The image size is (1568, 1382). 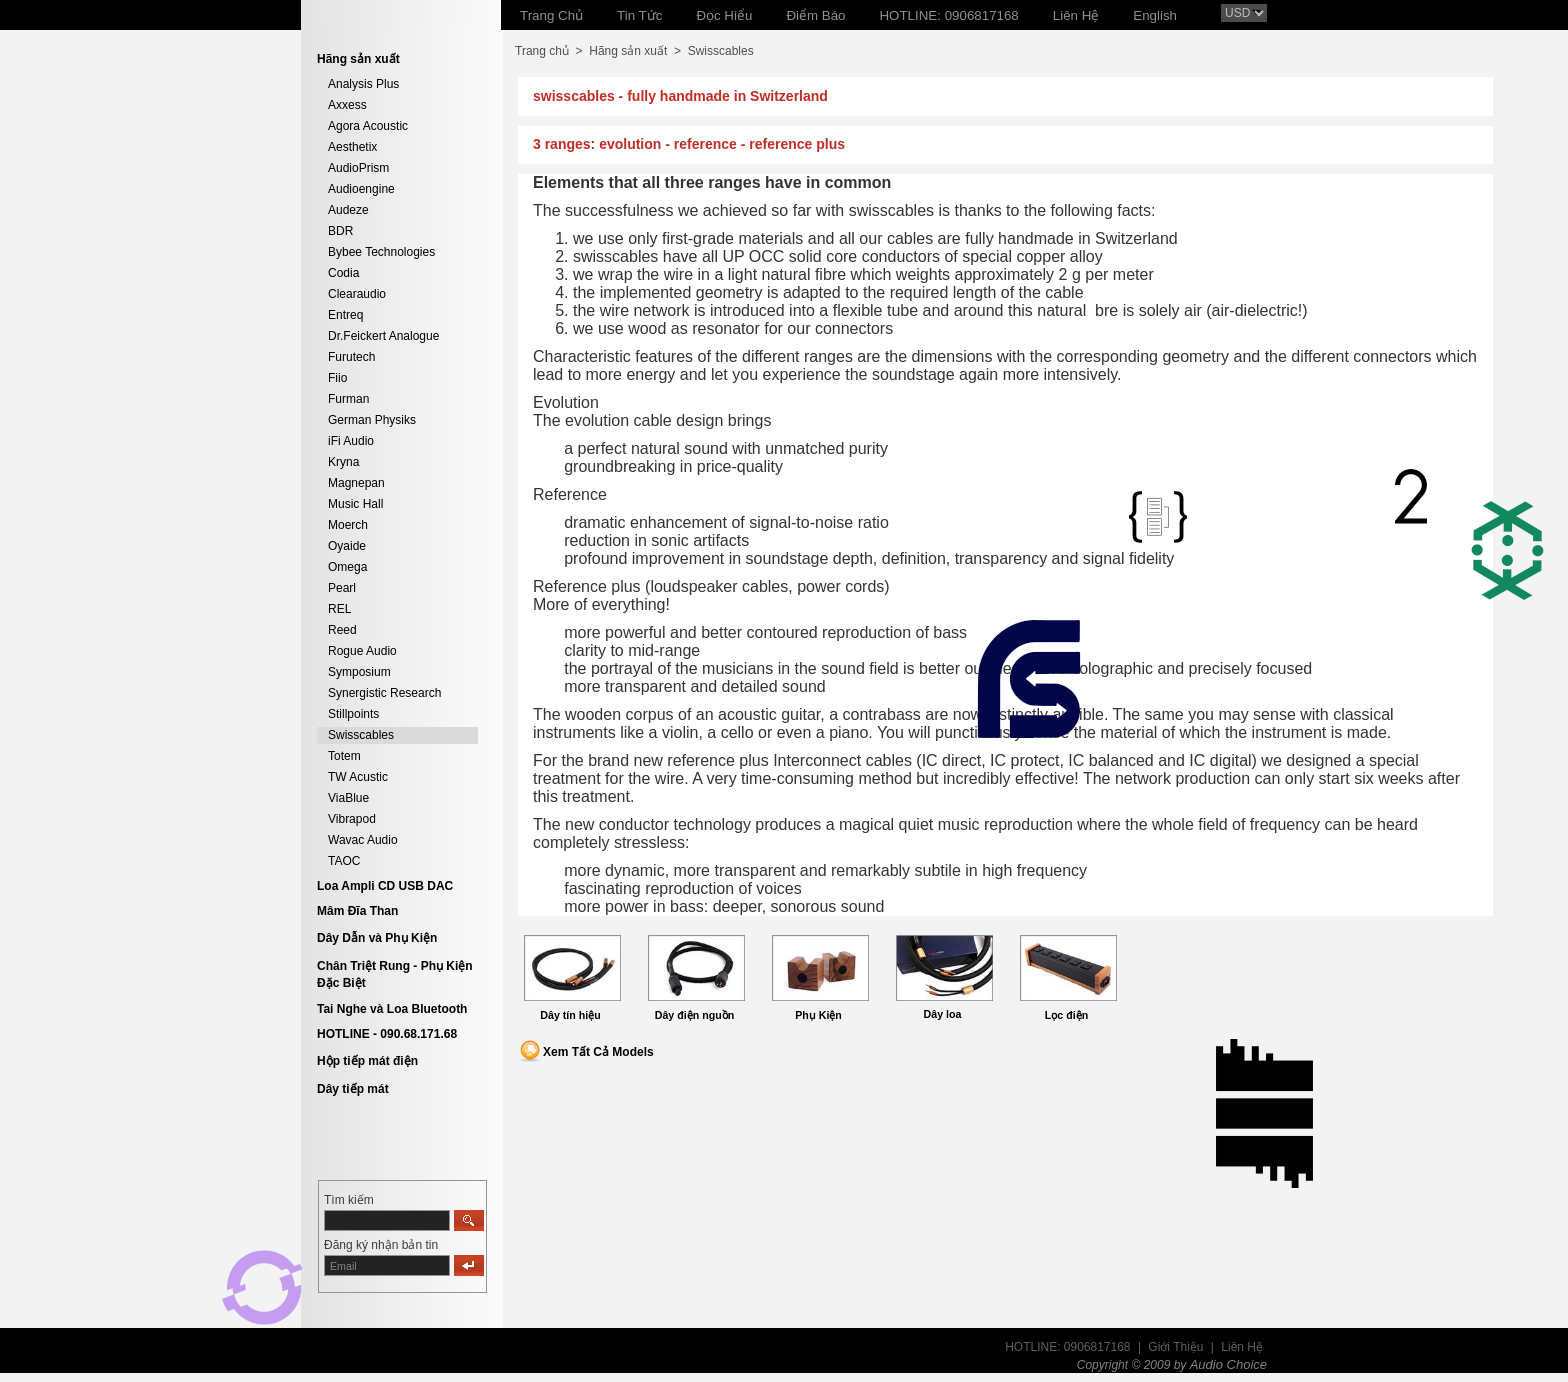 I want to click on TypeORM logo - an object-relational mapping framework for TypeScript/JavaScript, so click(x=1158, y=517).